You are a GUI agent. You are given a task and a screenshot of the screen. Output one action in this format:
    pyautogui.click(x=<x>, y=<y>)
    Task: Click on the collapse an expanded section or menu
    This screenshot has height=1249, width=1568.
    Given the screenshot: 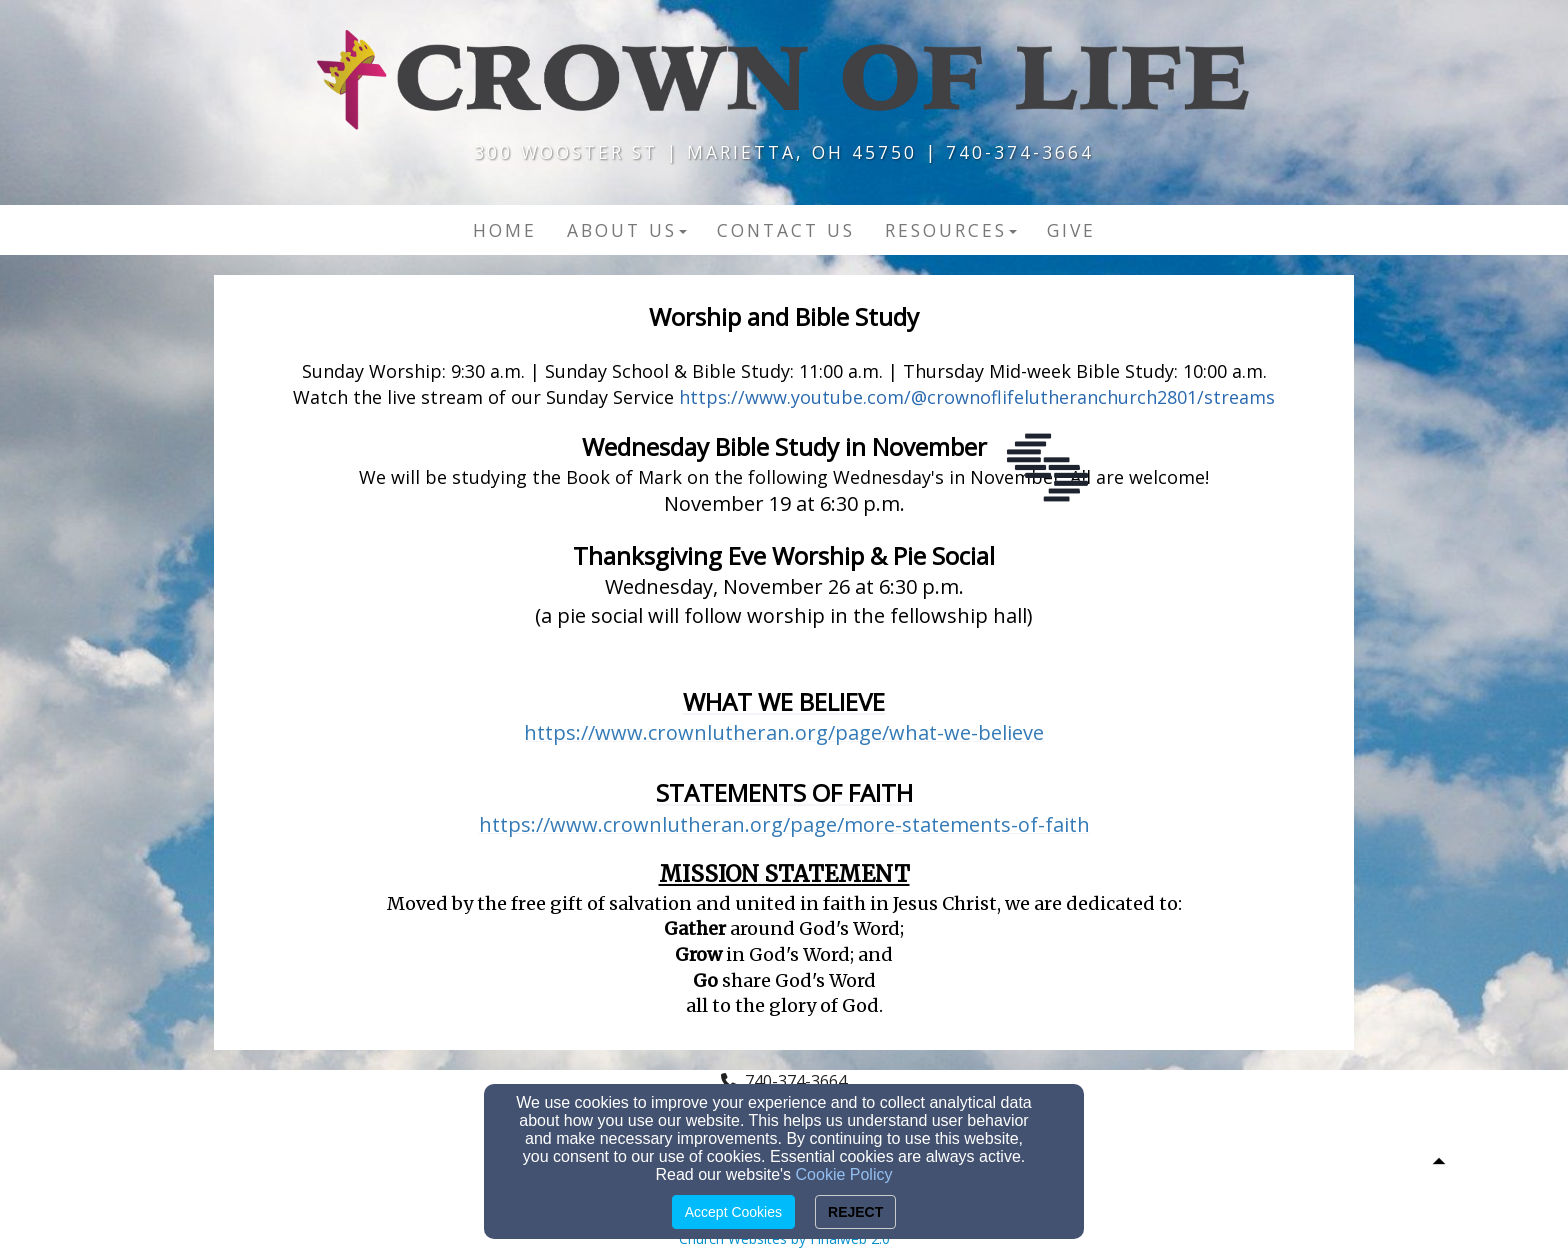 What is the action you would take?
    pyautogui.click(x=1439, y=1162)
    